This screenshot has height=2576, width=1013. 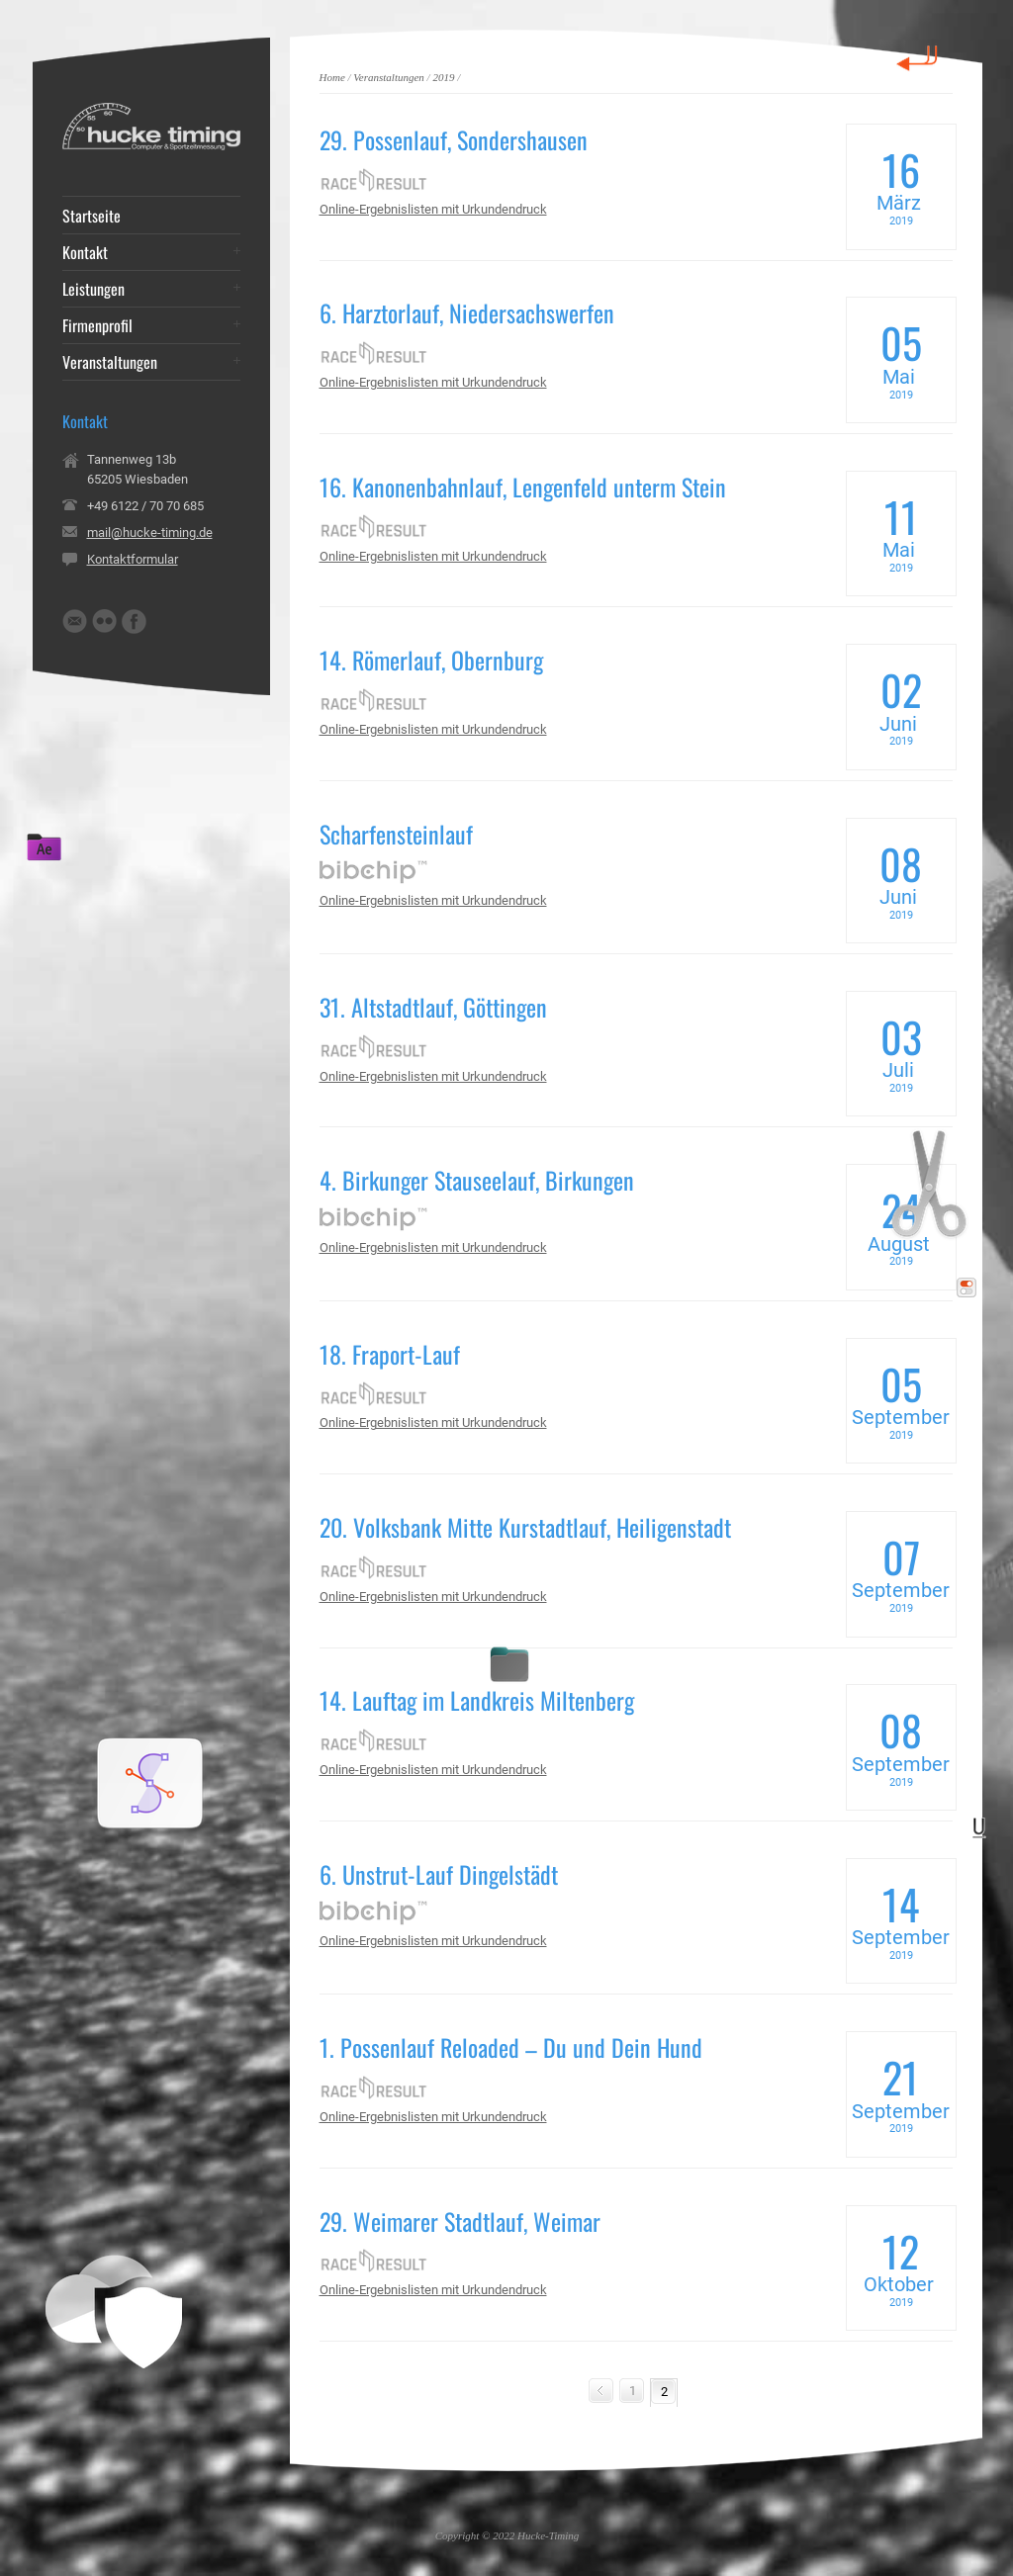 I want to click on file is syncing to OneDrive cloud storage, so click(x=114, y=2300).